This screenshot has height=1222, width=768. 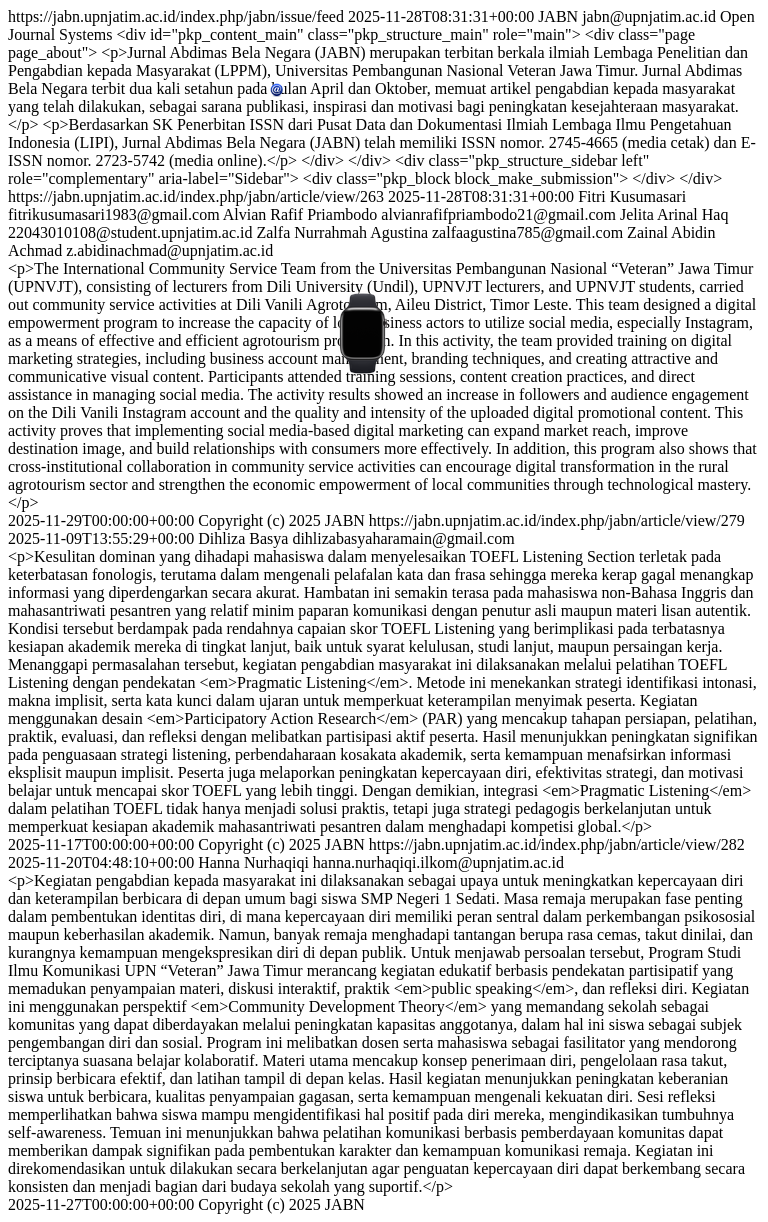 I want to click on apple watch series 8 device icon, so click(x=362, y=333).